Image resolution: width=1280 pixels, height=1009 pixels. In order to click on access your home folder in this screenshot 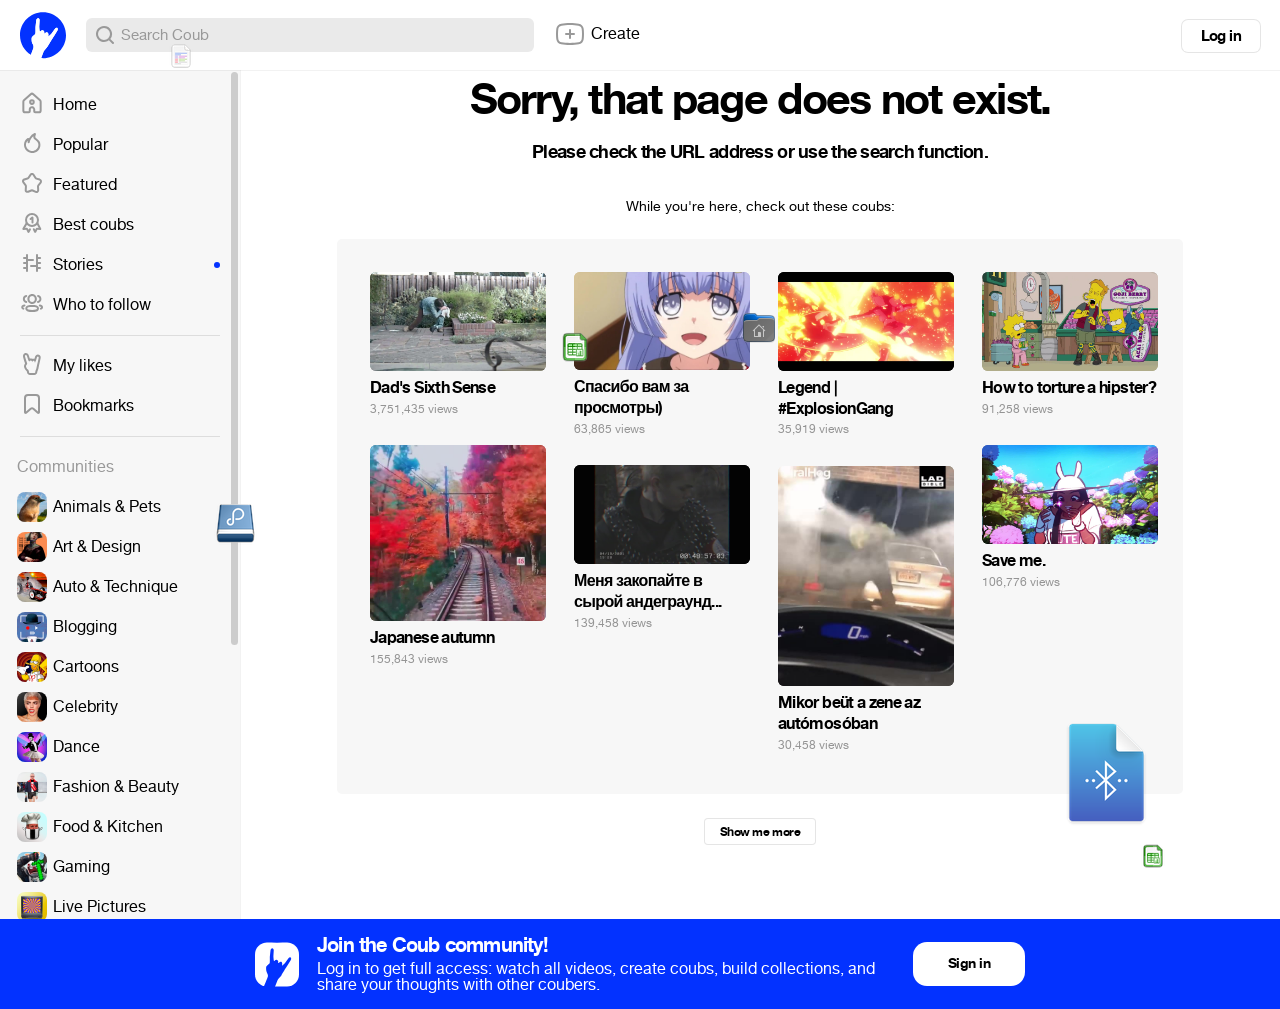, I will do `click(759, 327)`.